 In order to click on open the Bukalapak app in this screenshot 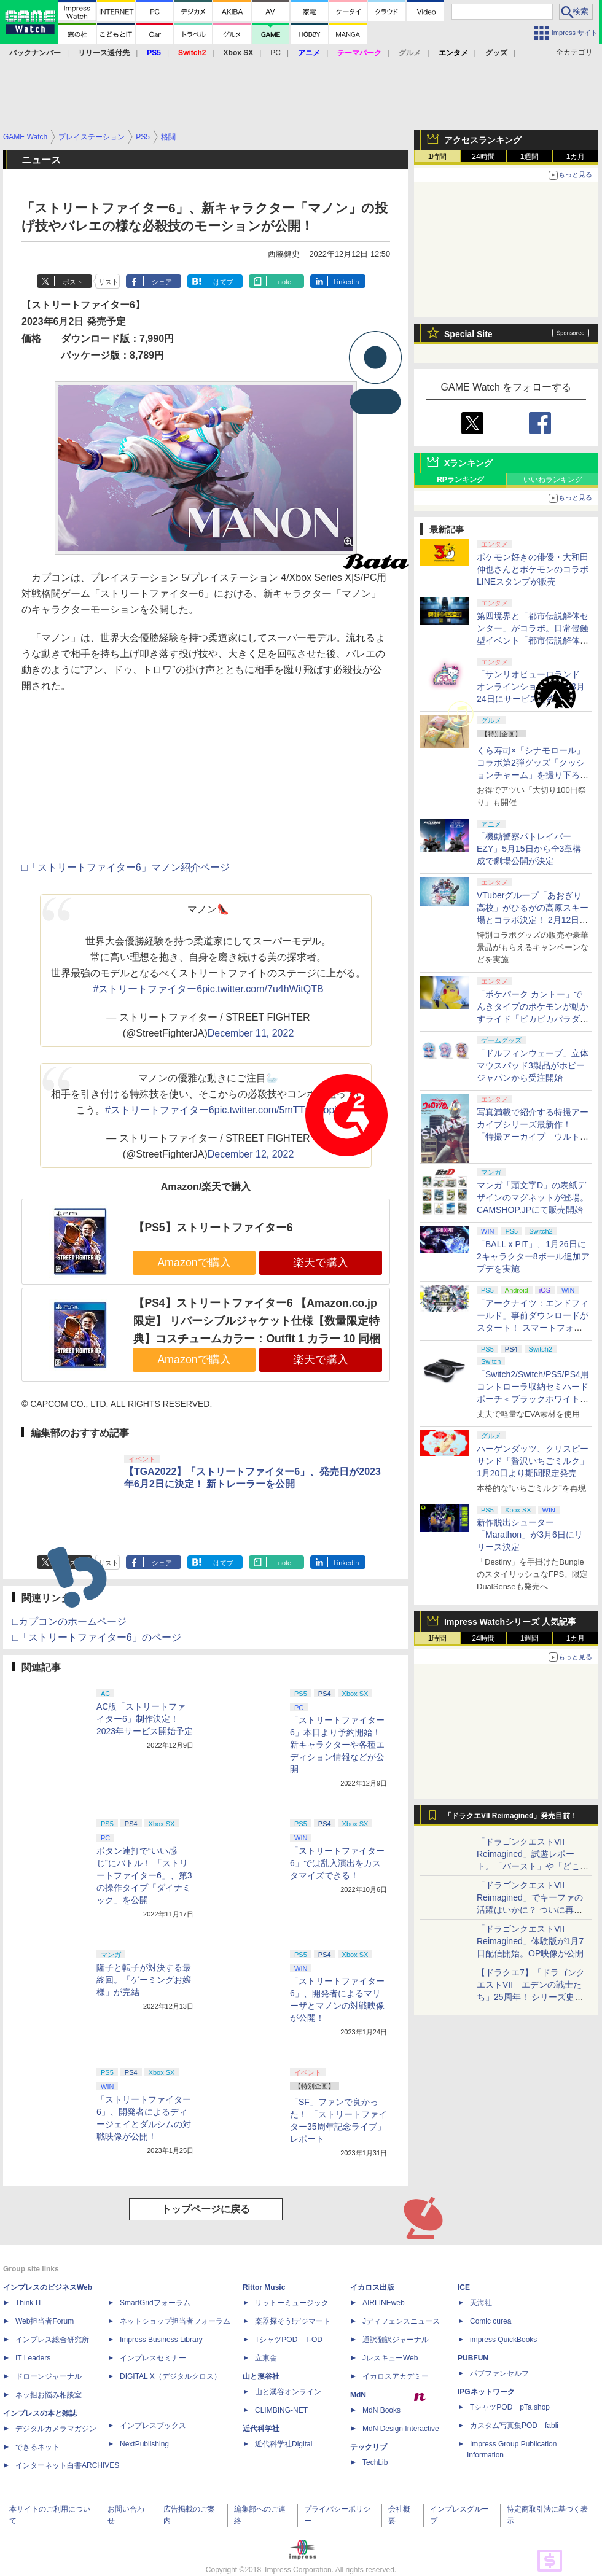, I will do `click(77, 1577)`.